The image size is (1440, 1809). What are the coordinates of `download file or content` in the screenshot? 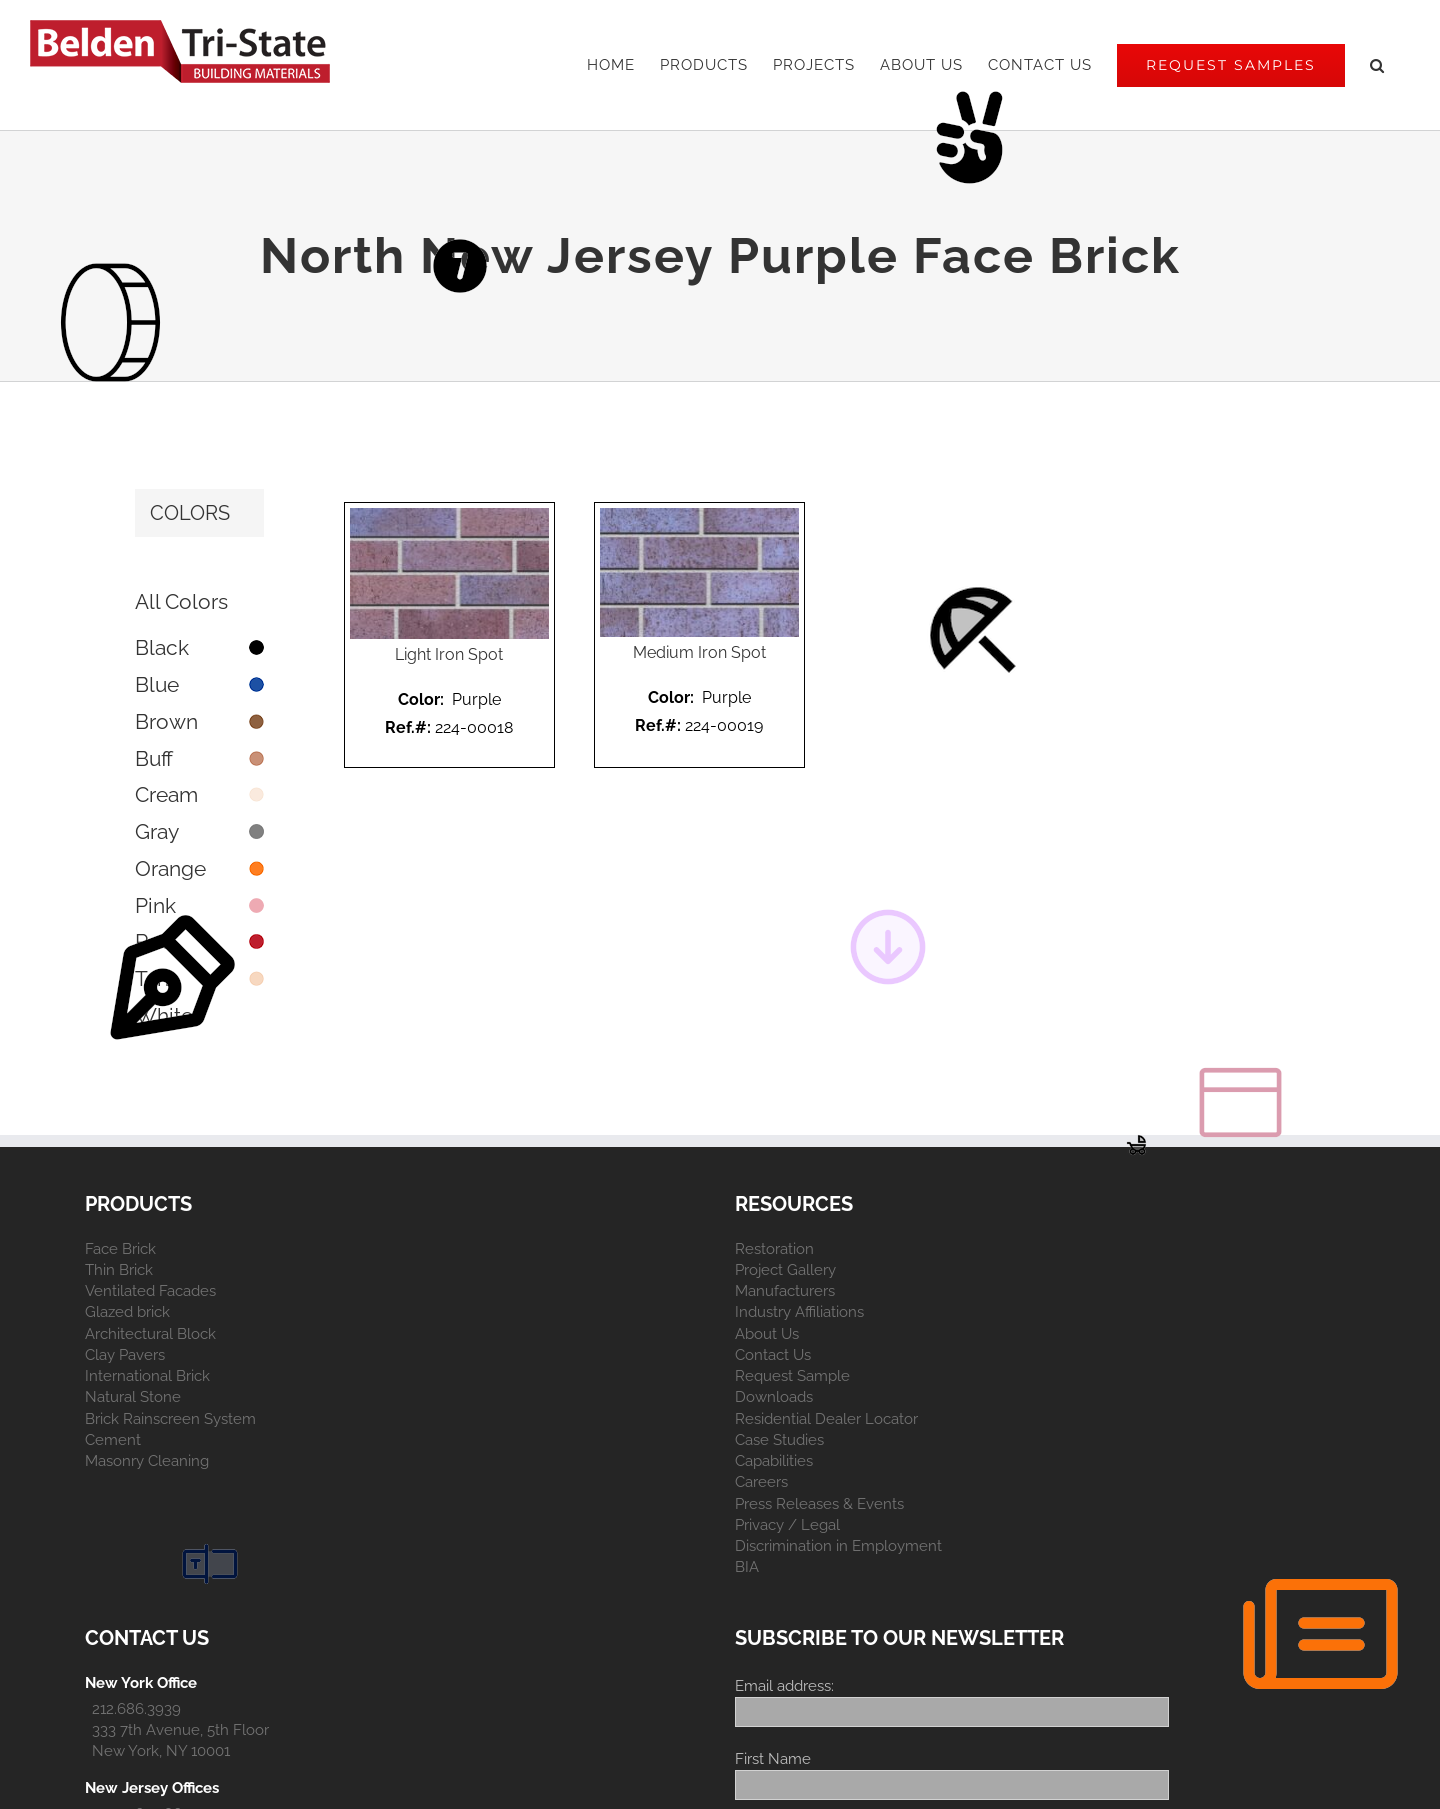 It's located at (888, 947).